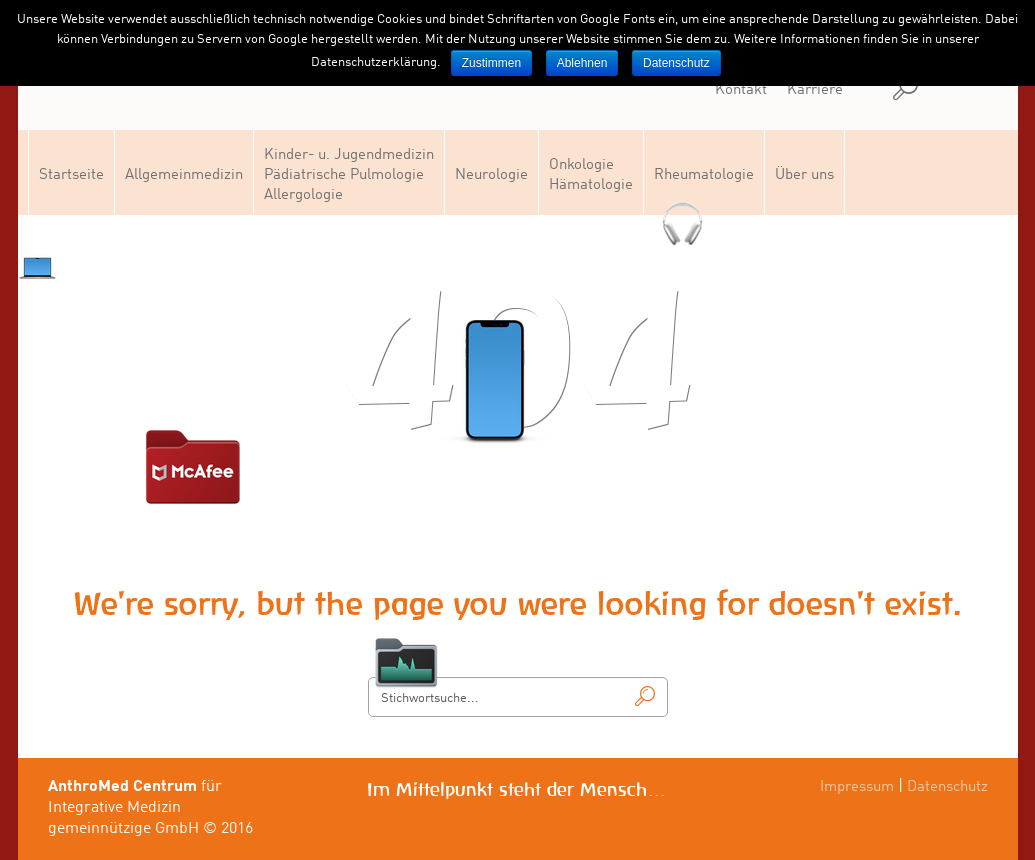 The width and height of the screenshot is (1035, 860). Describe the element at coordinates (406, 664) in the screenshot. I see `open system monitoring files` at that location.